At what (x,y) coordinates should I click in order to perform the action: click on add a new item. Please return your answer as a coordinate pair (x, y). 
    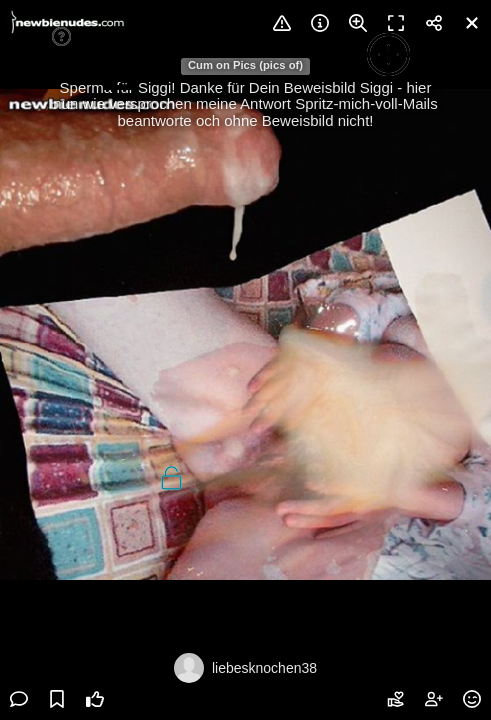
    Looking at the image, I should click on (388, 54).